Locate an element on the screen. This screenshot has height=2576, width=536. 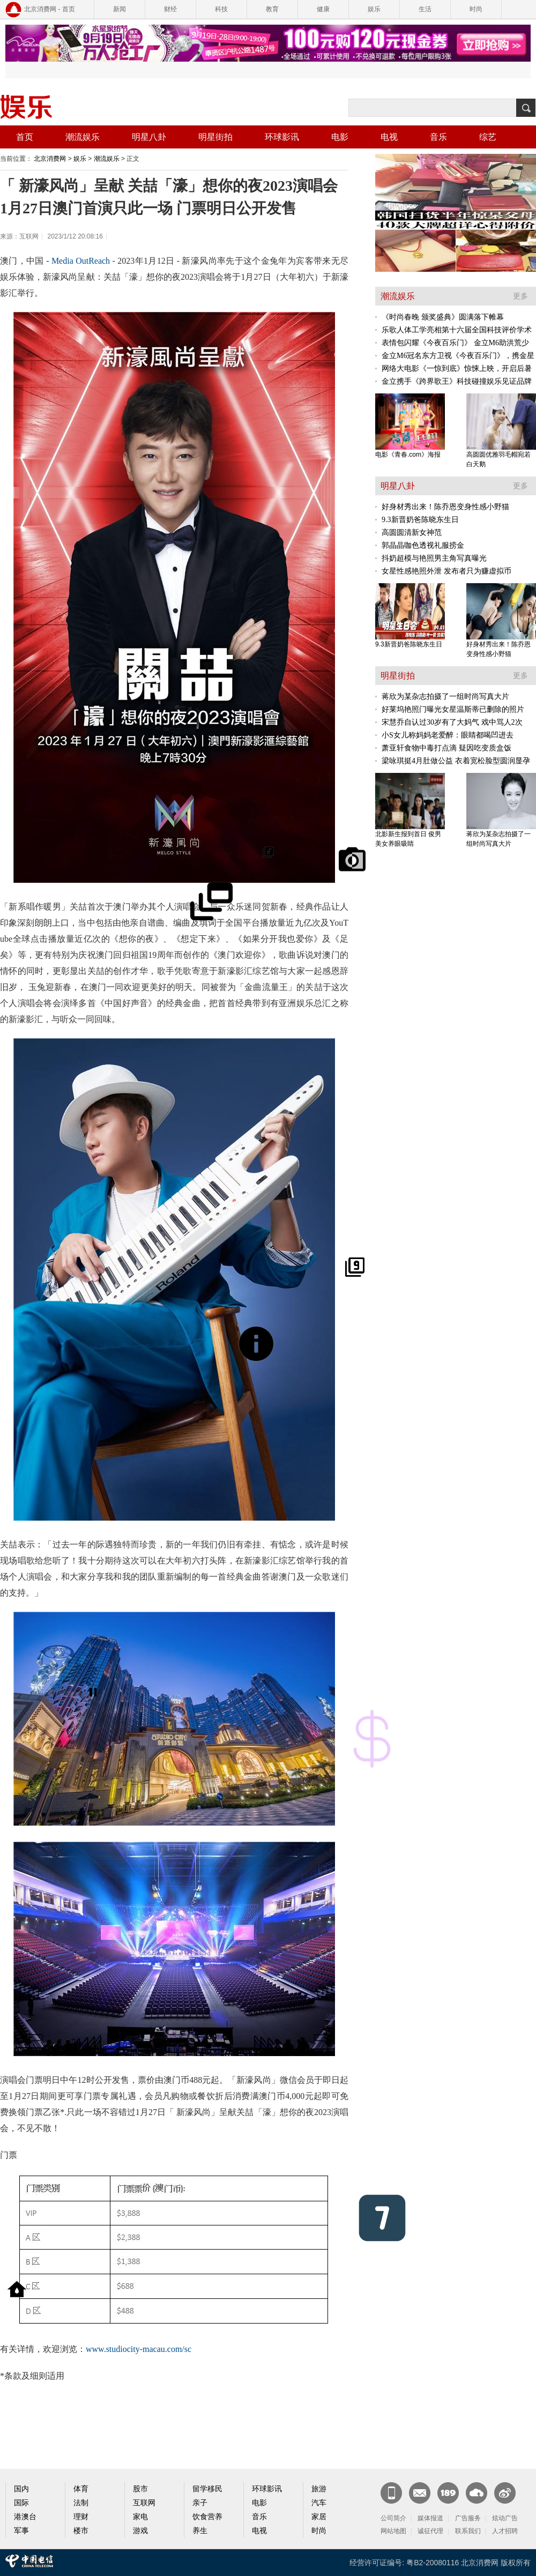
access your music library is located at coordinates (268, 852).